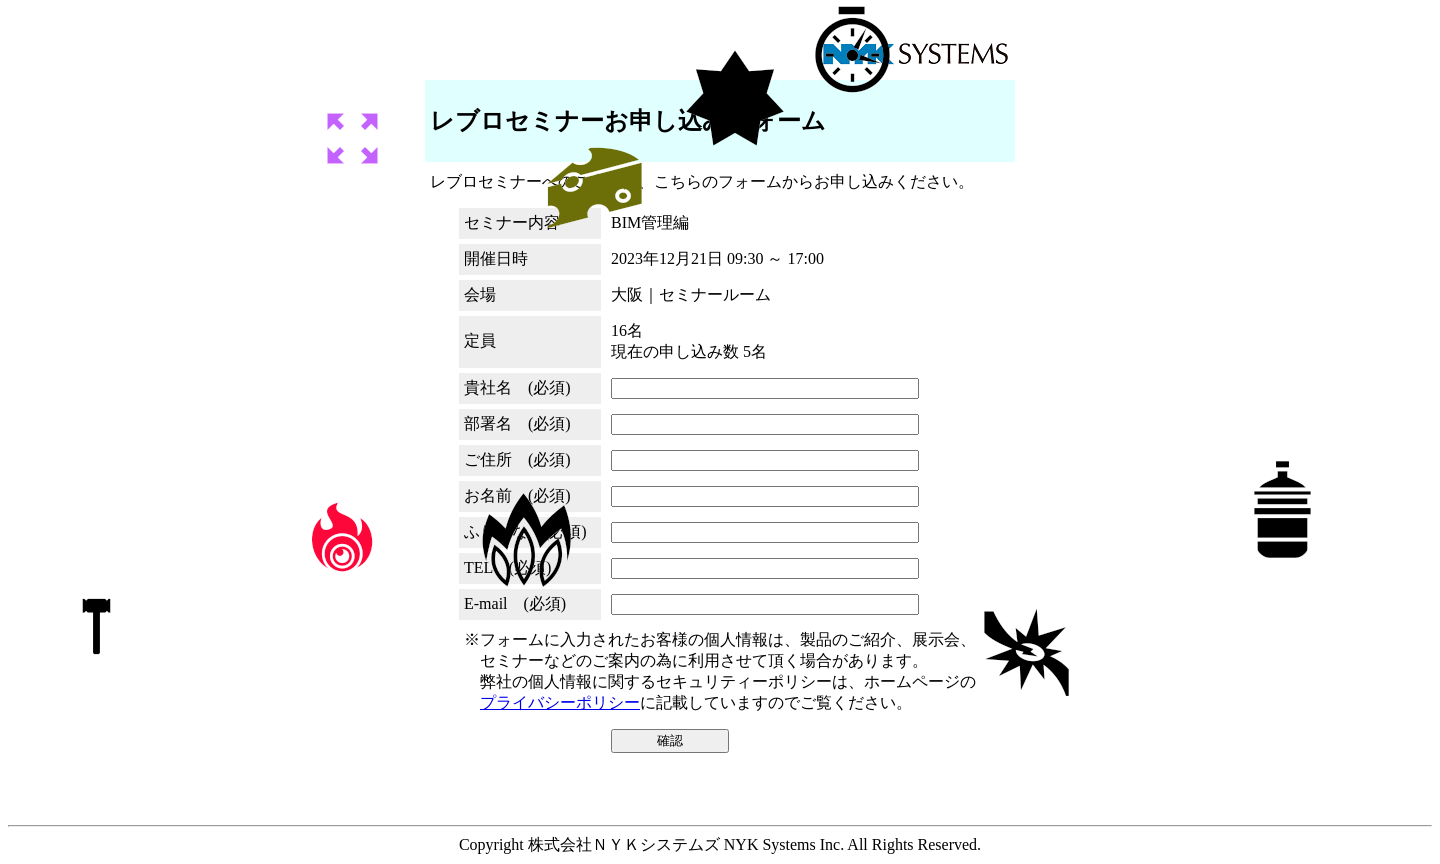  Describe the element at coordinates (352, 138) in the screenshot. I see `expand content to fullscreen` at that location.